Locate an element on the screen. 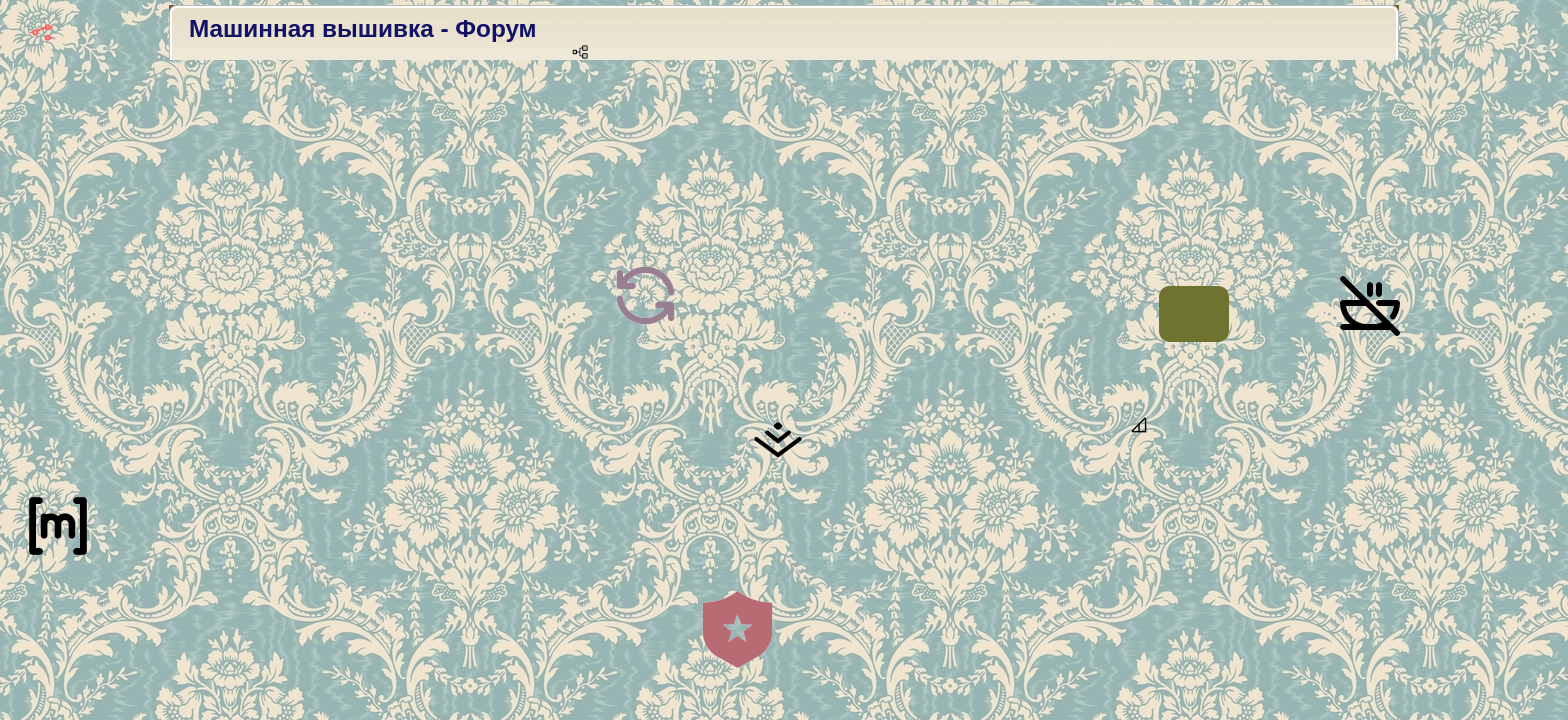 The image size is (1568, 720). soup or hot food unavailable is located at coordinates (1370, 306).